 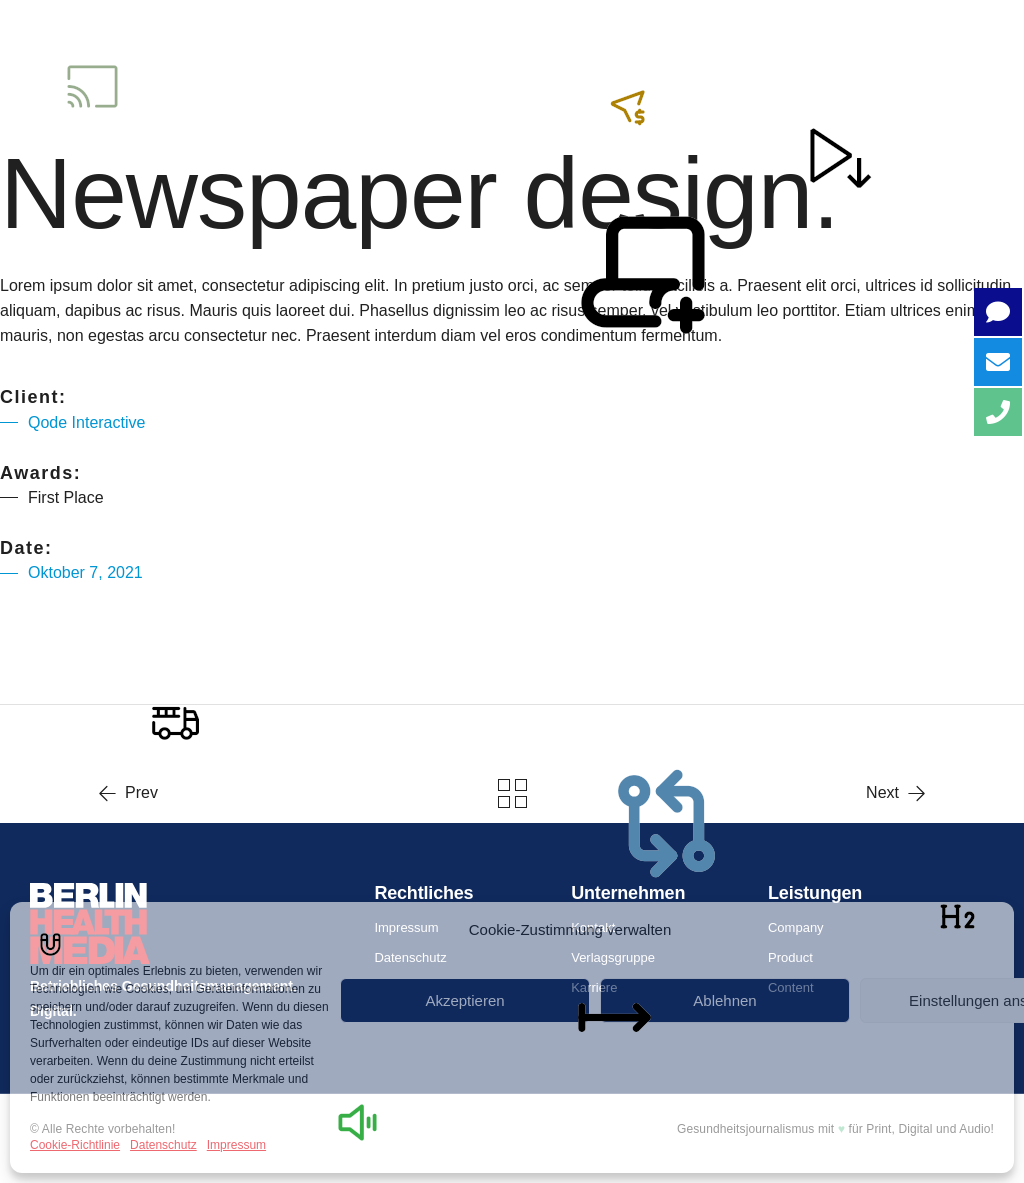 What do you see at coordinates (957, 916) in the screenshot?
I see `format text as heading level 2` at bounding box center [957, 916].